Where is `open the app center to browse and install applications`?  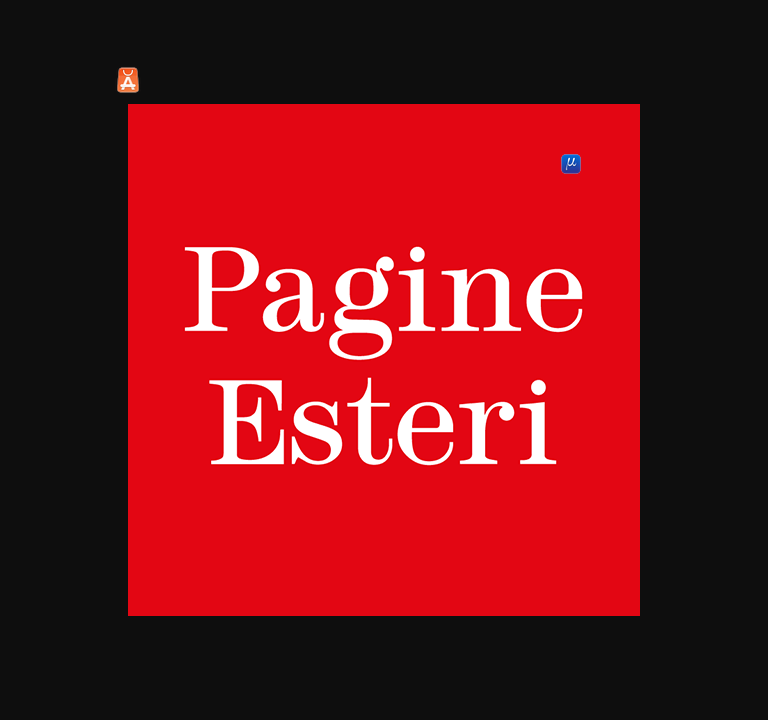
open the app center to browse and install applications is located at coordinates (128, 80).